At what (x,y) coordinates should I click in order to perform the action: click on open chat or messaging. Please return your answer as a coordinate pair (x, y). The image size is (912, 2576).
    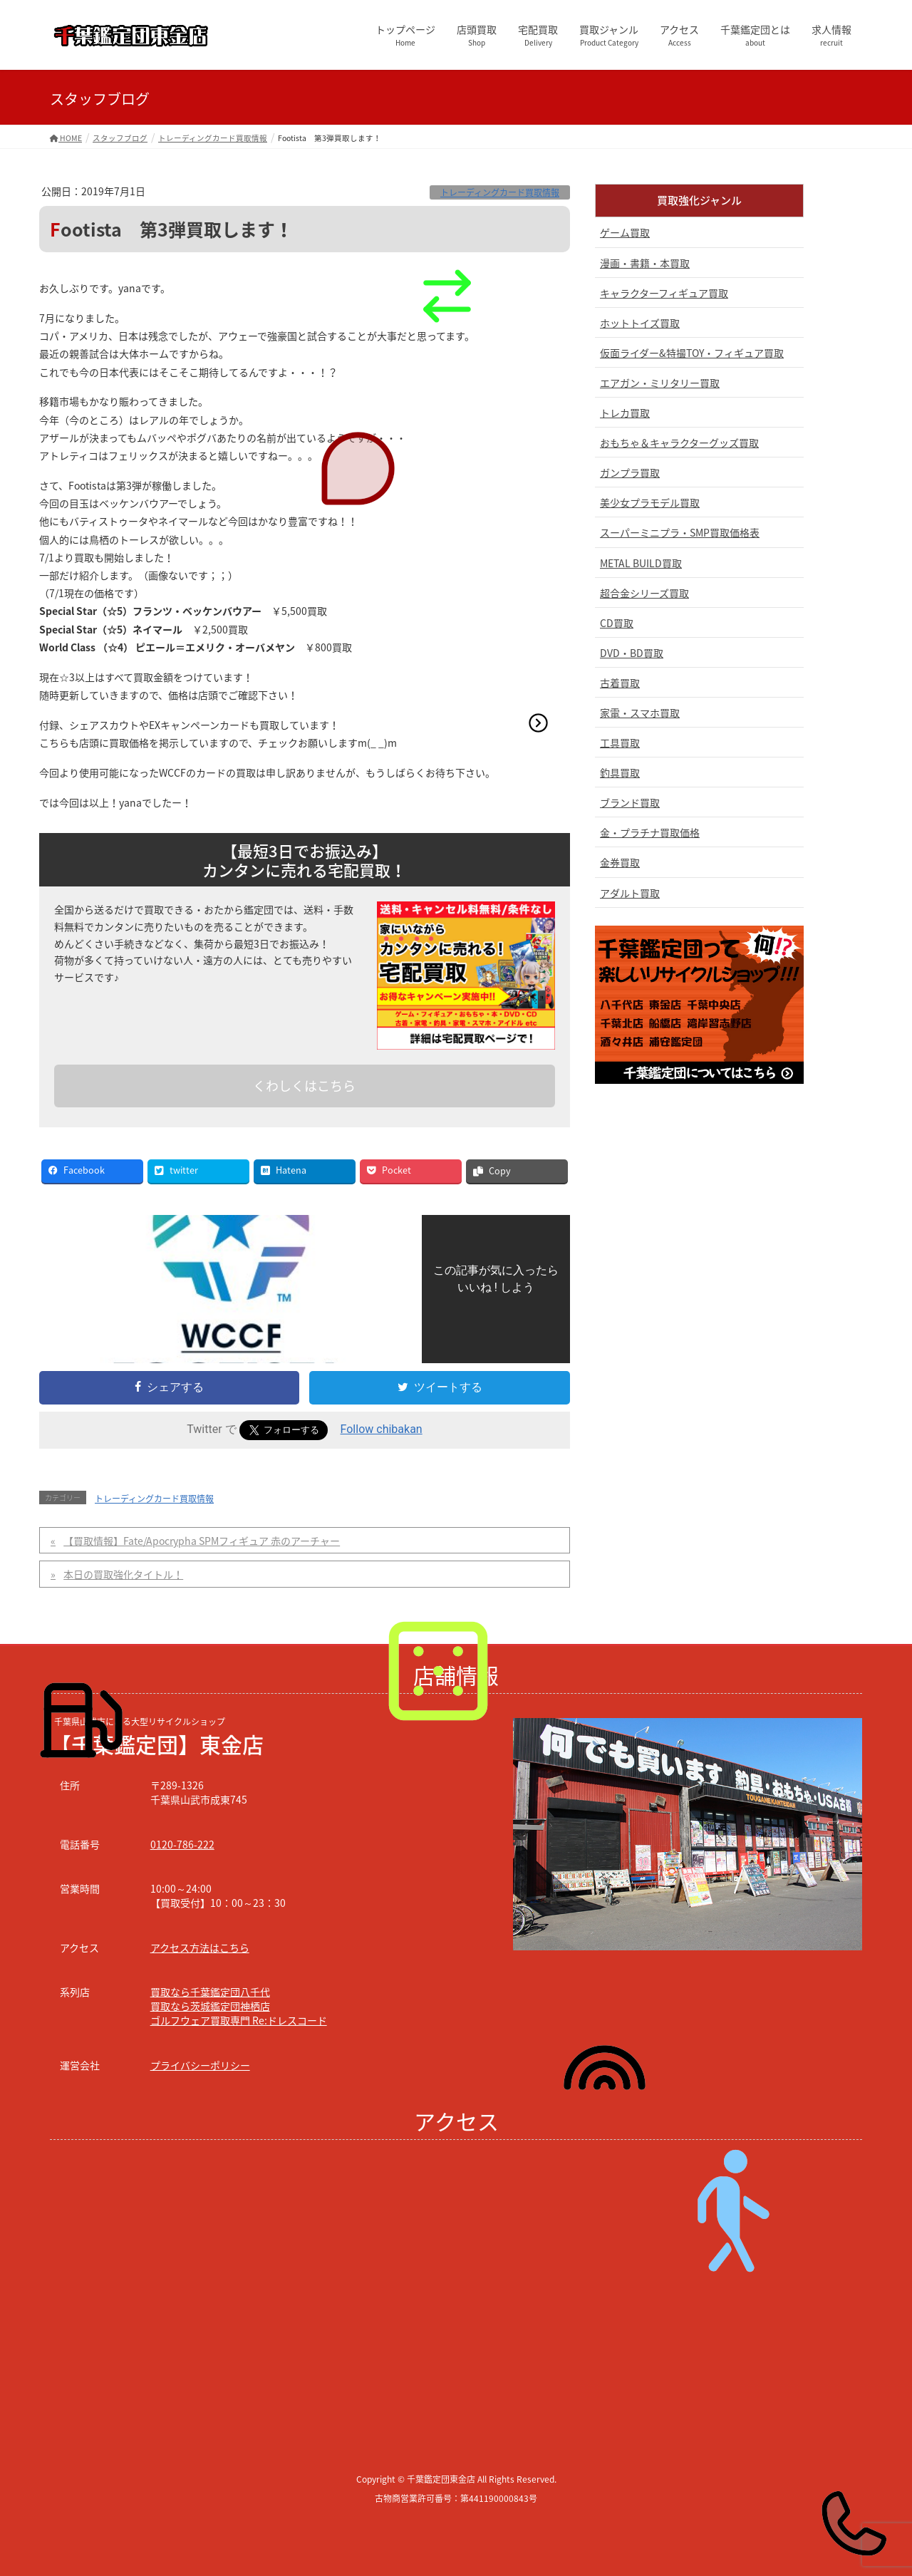
    Looking at the image, I should click on (356, 470).